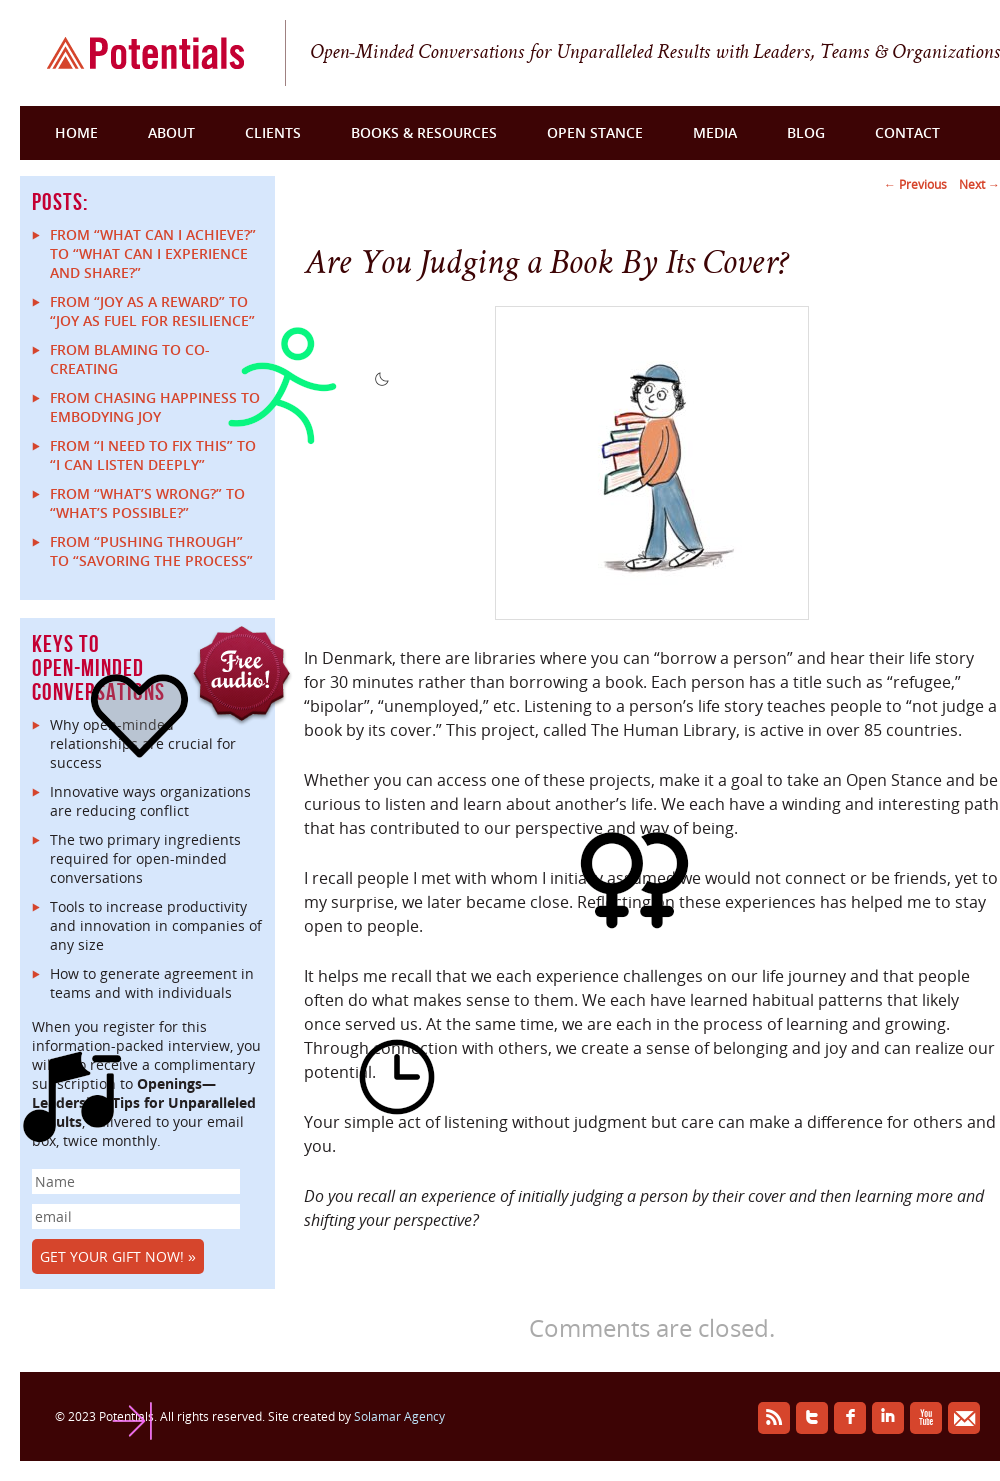 The height and width of the screenshot is (1481, 1000). What do you see at coordinates (133, 1421) in the screenshot?
I see `go to end or last item` at bounding box center [133, 1421].